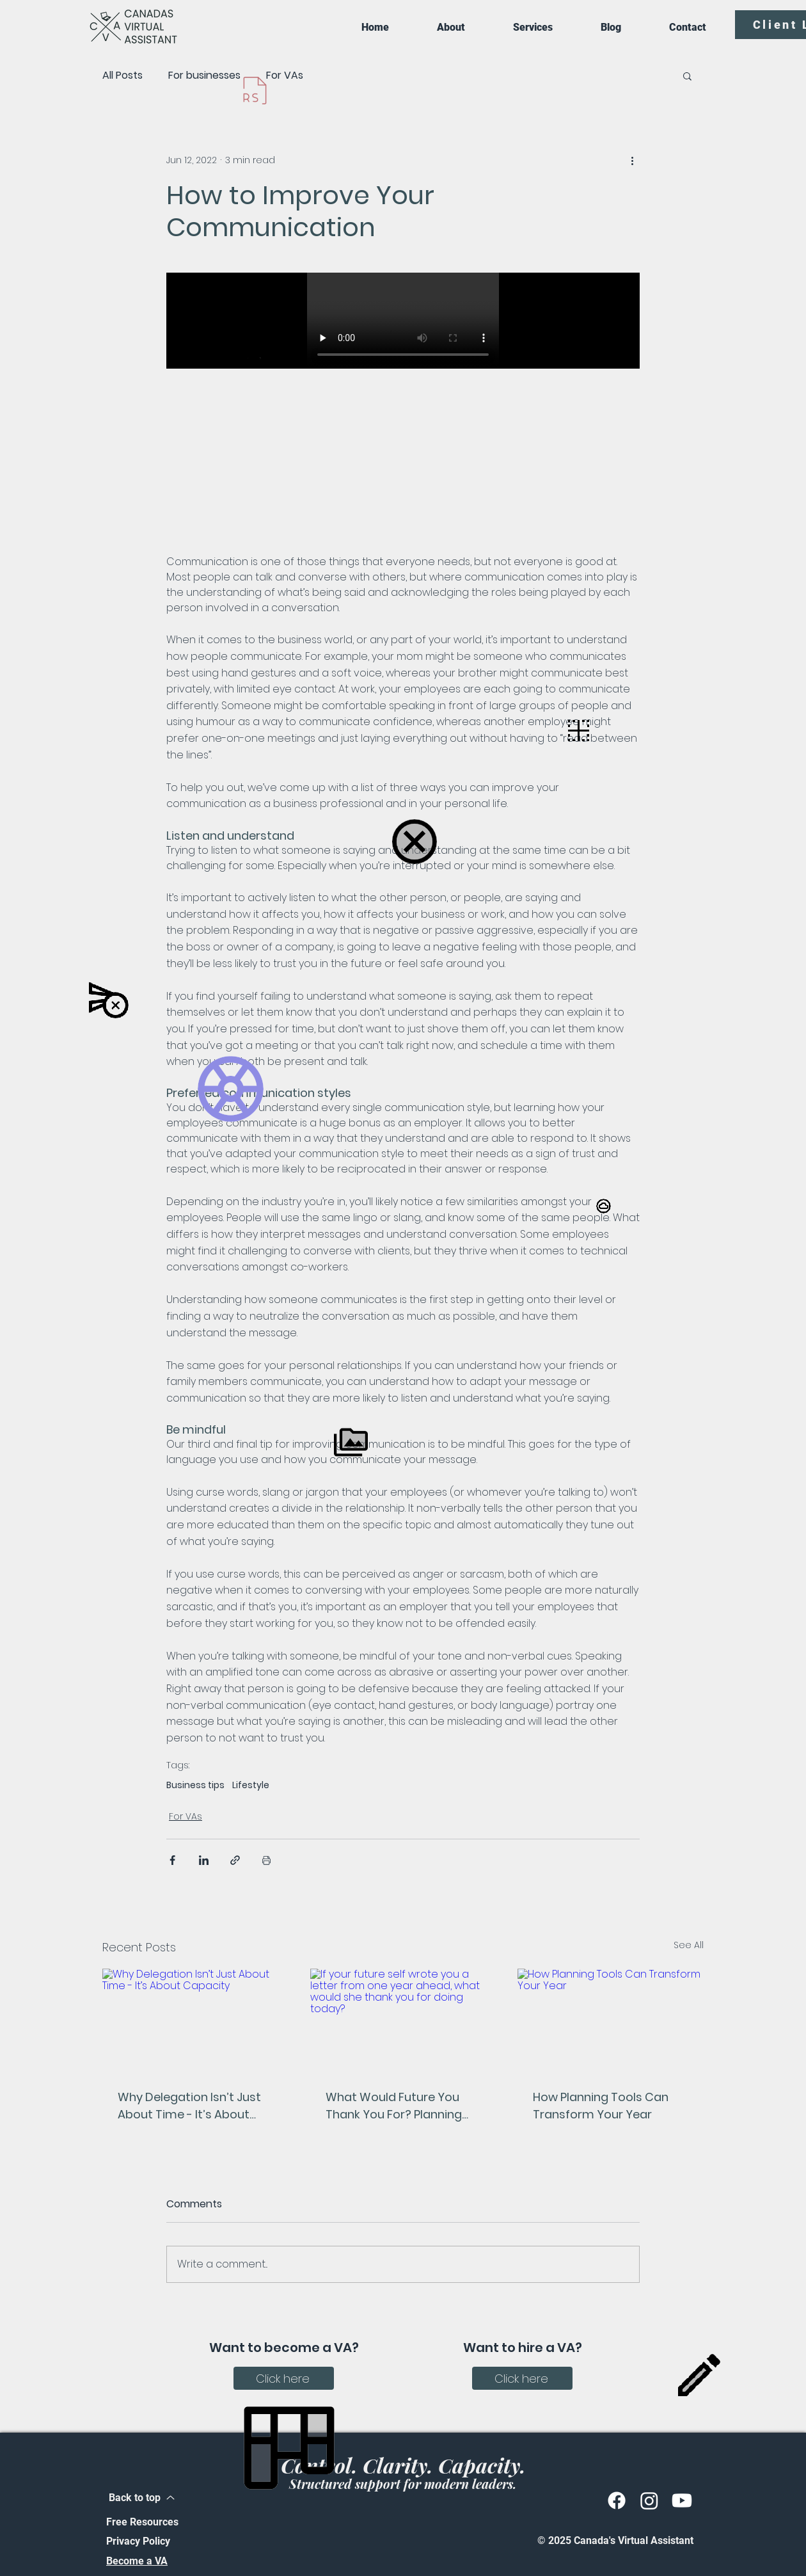 This screenshot has height=2576, width=806. Describe the element at coordinates (289, 2444) in the screenshot. I see `view kanban board` at that location.